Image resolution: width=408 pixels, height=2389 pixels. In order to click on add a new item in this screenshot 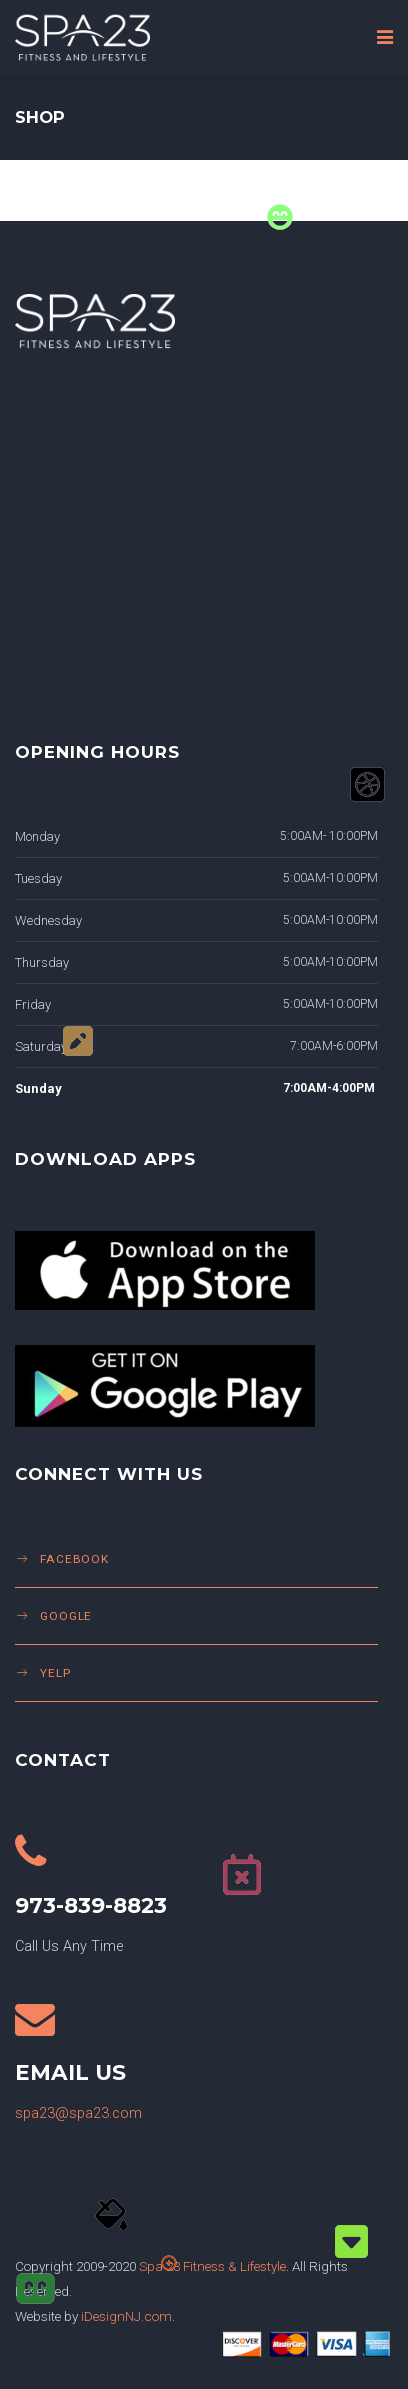, I will do `click(169, 2263)`.